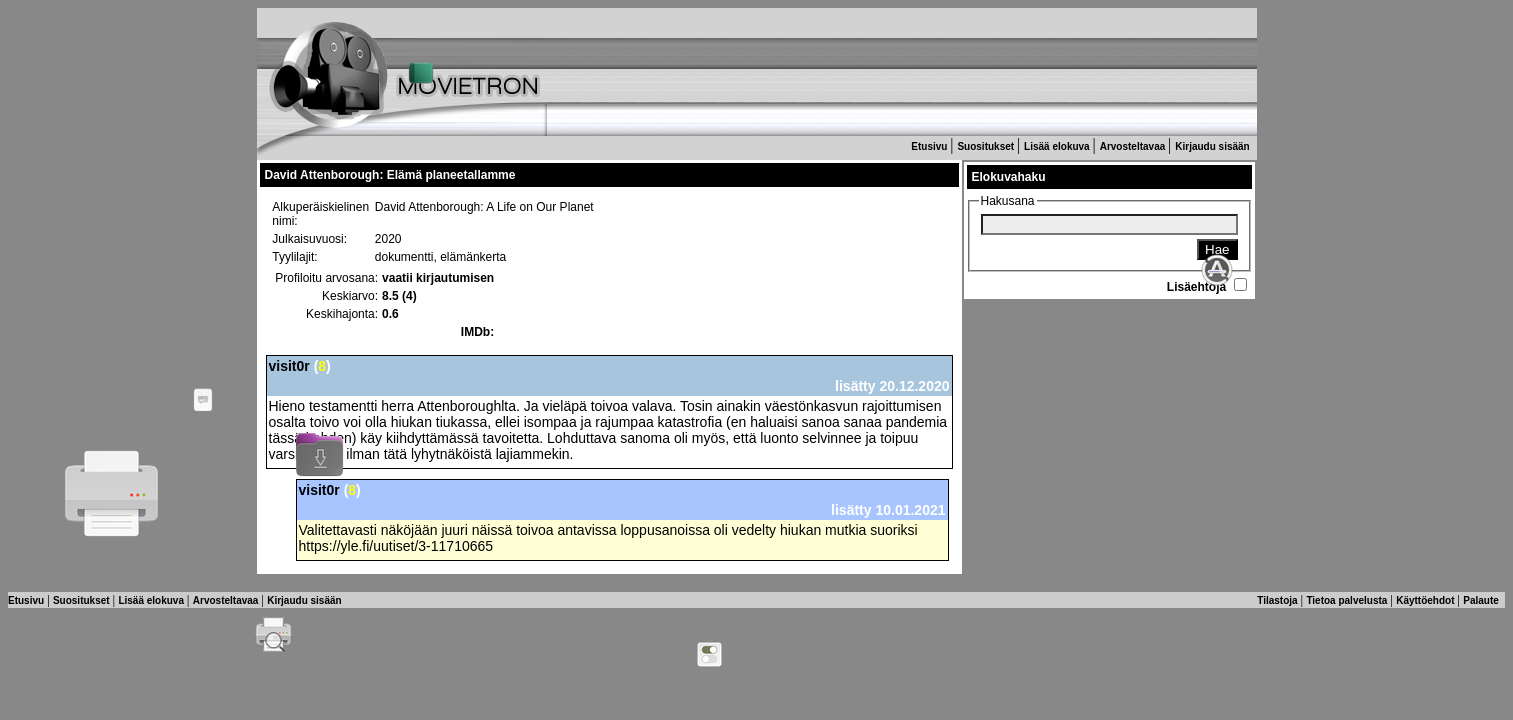  What do you see at coordinates (203, 400) in the screenshot?
I see `subrip subtitle file (.srt)` at bounding box center [203, 400].